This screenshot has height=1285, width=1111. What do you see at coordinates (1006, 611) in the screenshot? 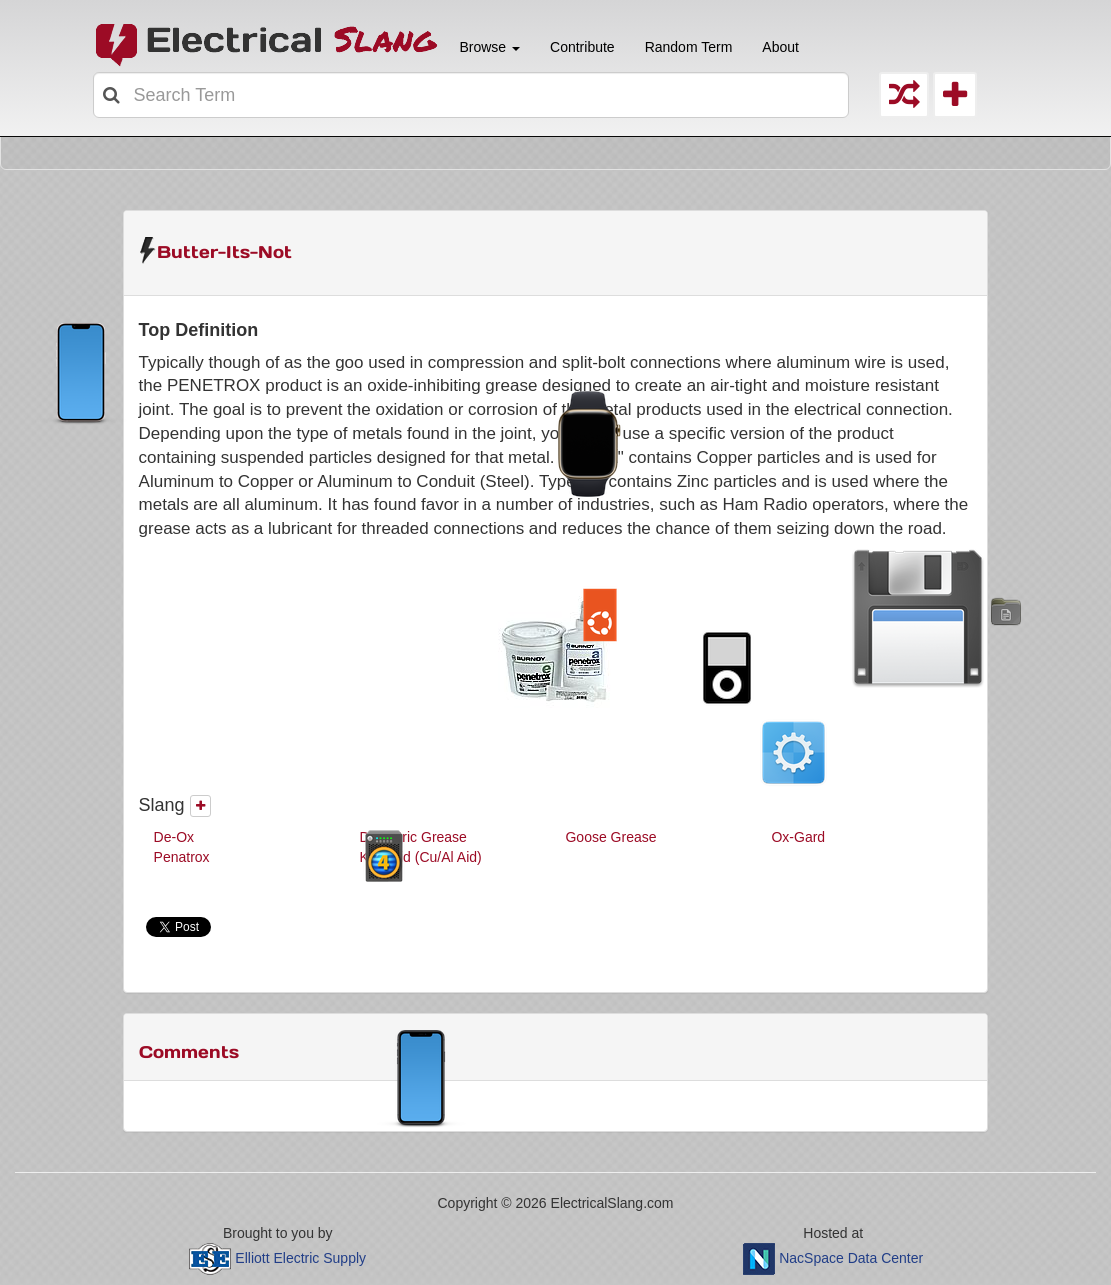
I see `open your documents folder` at bounding box center [1006, 611].